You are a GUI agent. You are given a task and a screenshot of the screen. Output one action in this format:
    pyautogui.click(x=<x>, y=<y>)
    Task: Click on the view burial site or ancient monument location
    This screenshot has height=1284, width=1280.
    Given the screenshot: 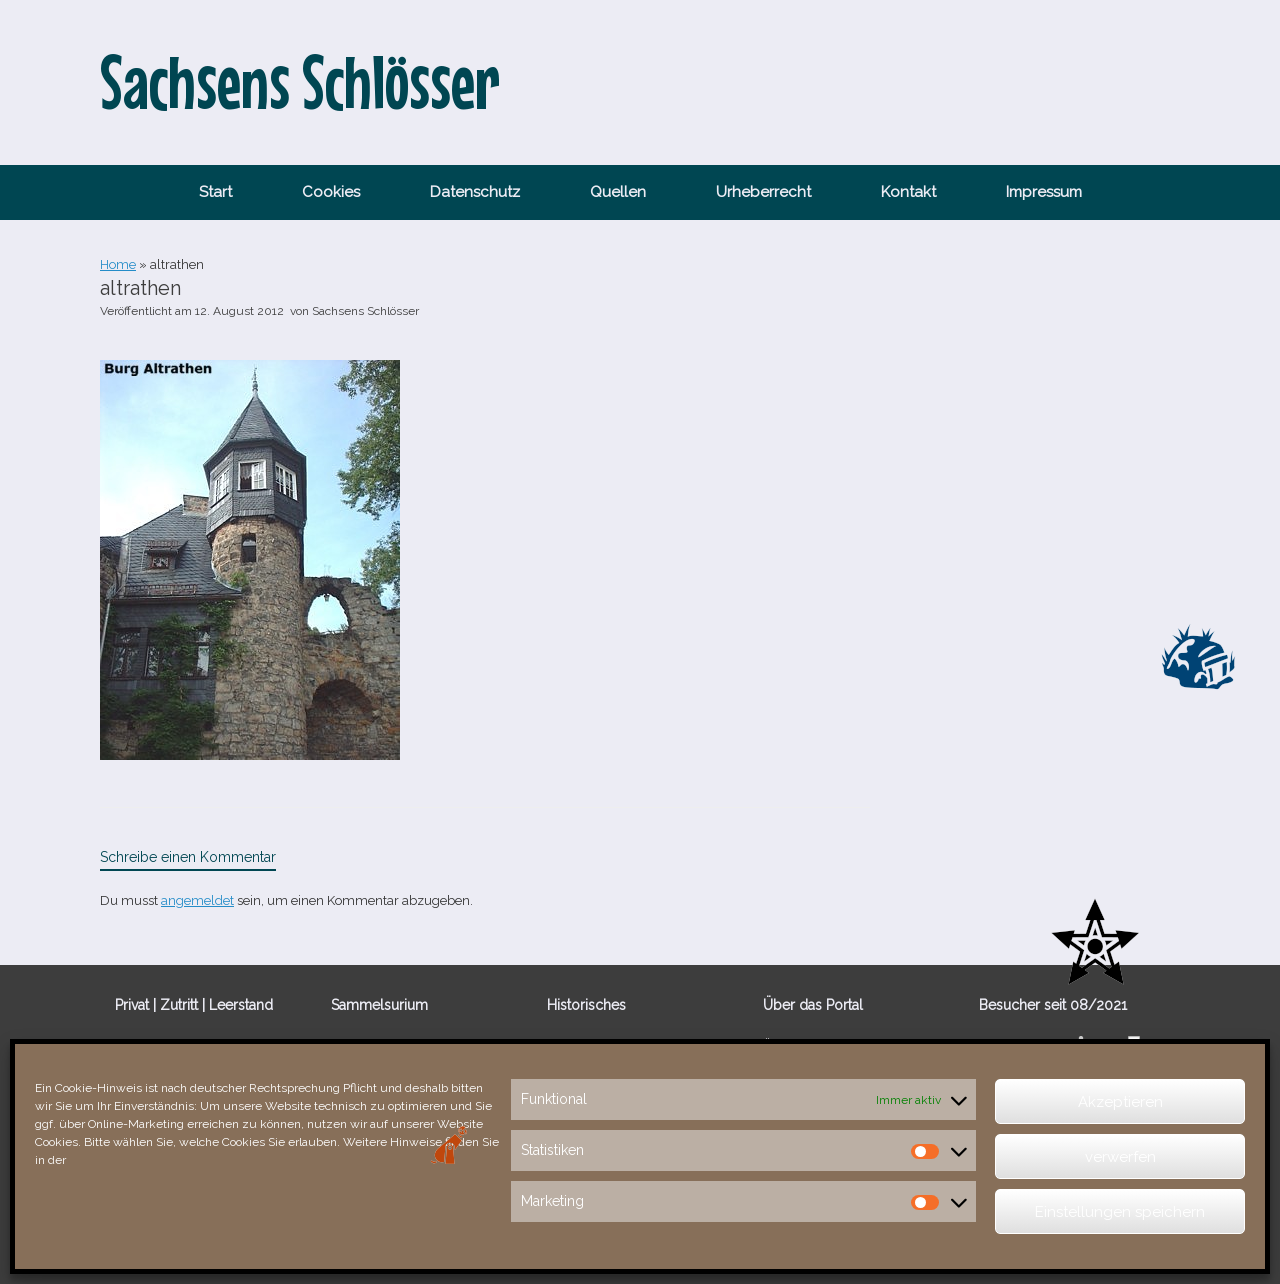 What is the action you would take?
    pyautogui.click(x=1198, y=656)
    